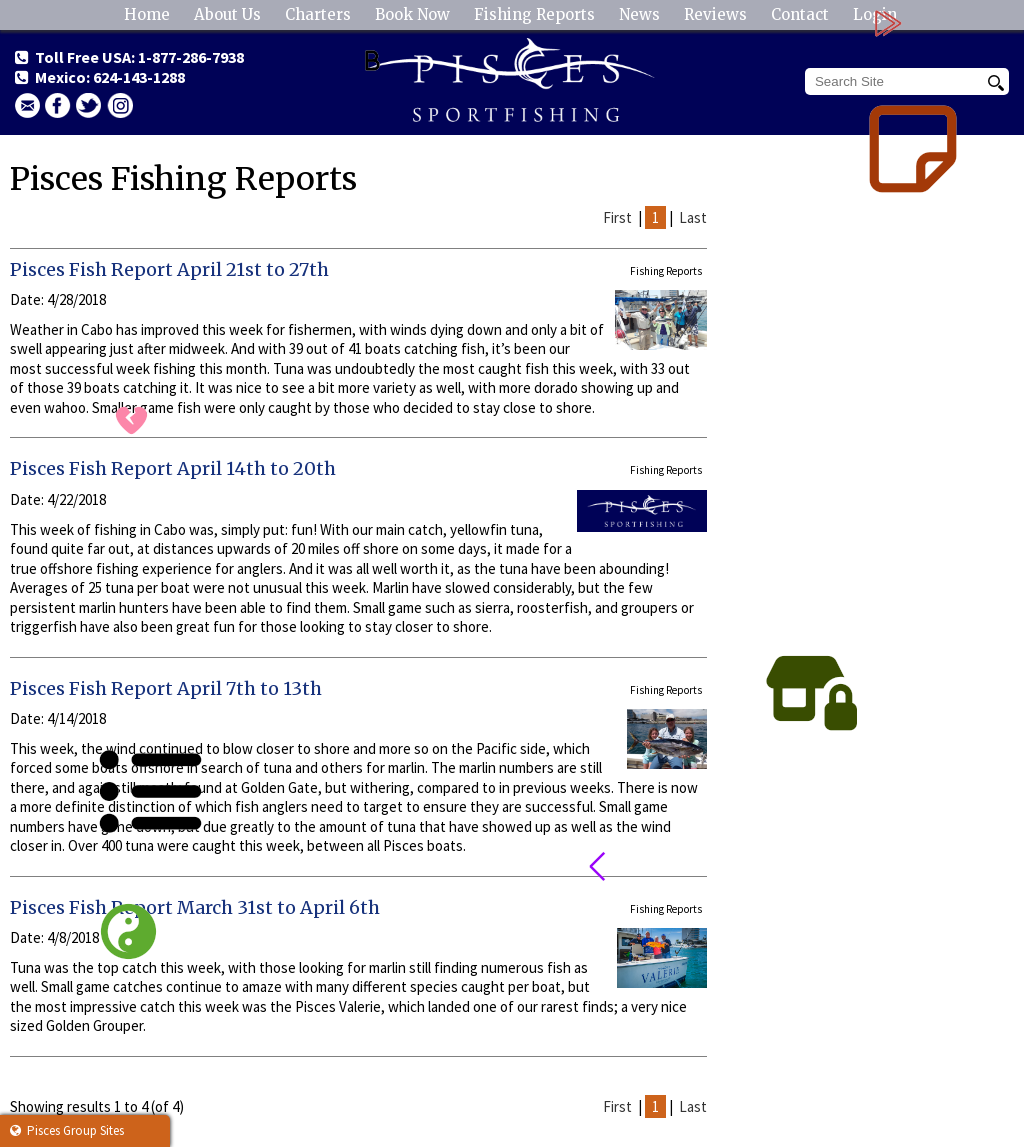 This screenshot has height=1147, width=1024. What do you see at coordinates (128, 931) in the screenshot?
I see `toggle between light and dark mode` at bounding box center [128, 931].